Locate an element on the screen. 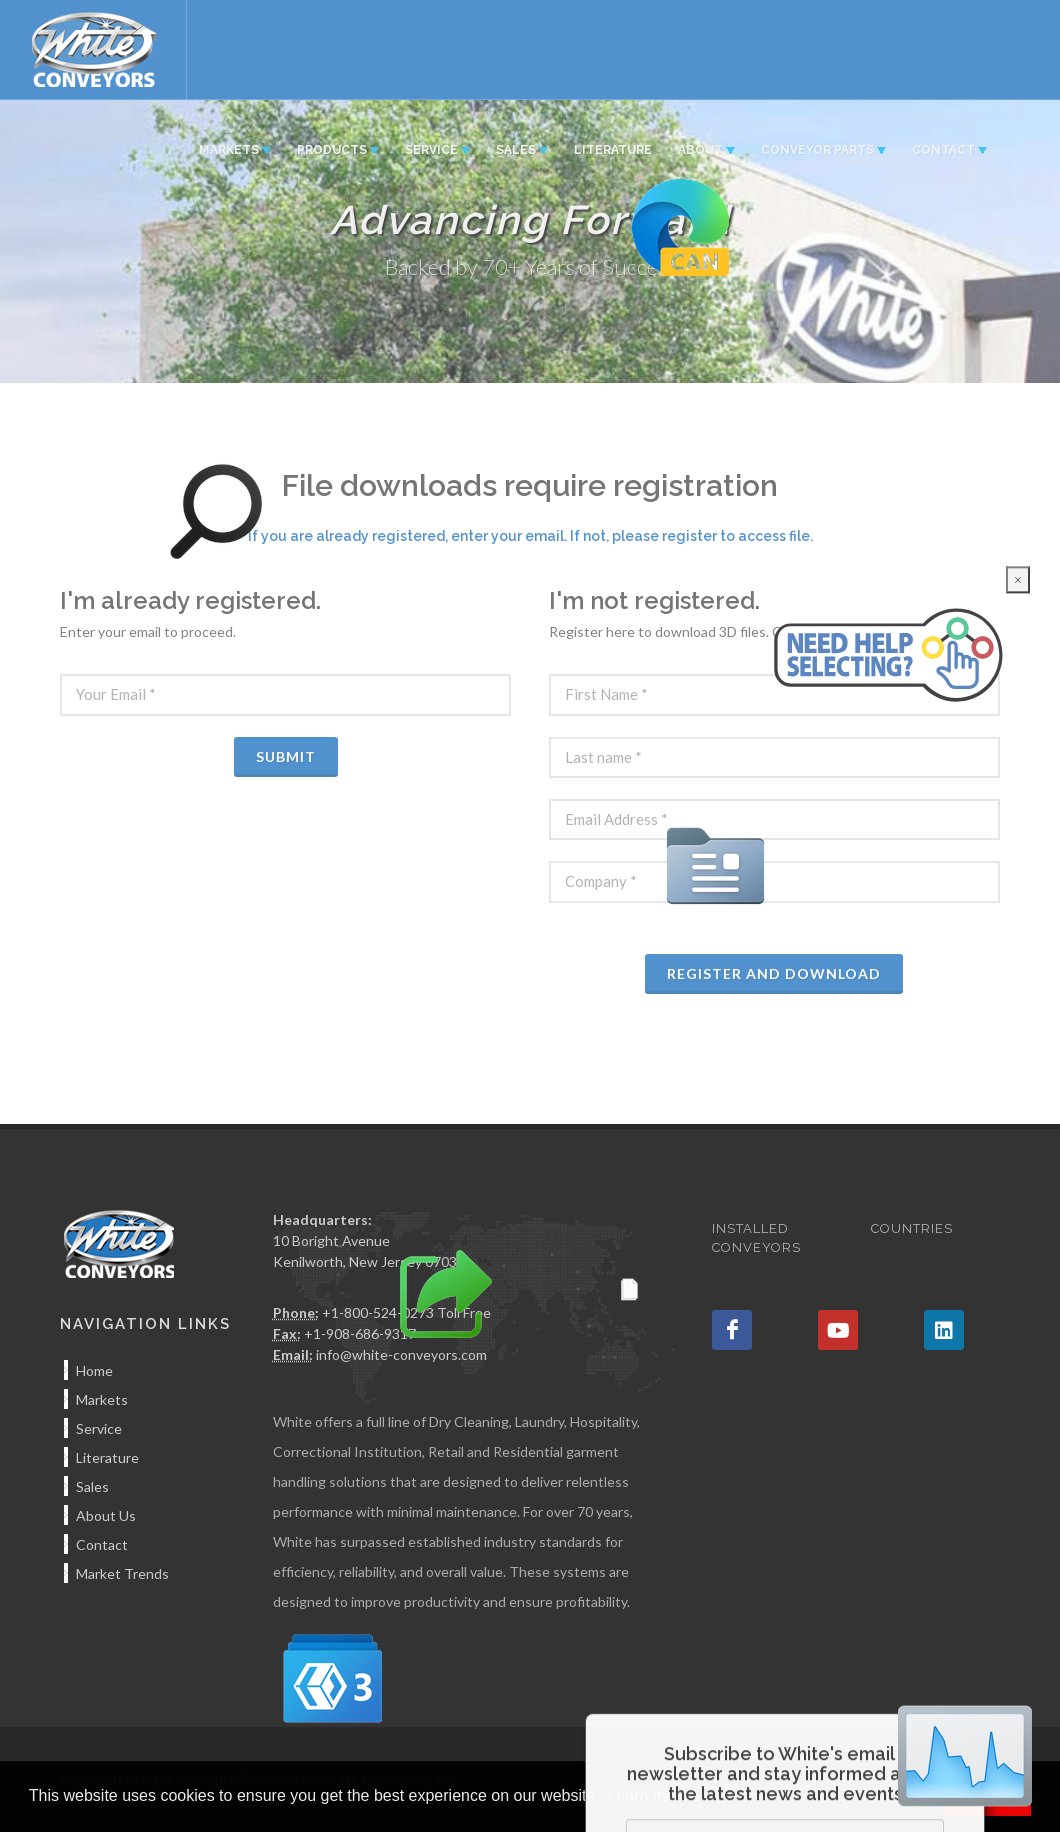 This screenshot has height=1832, width=1060. open the search app is located at coordinates (216, 510).